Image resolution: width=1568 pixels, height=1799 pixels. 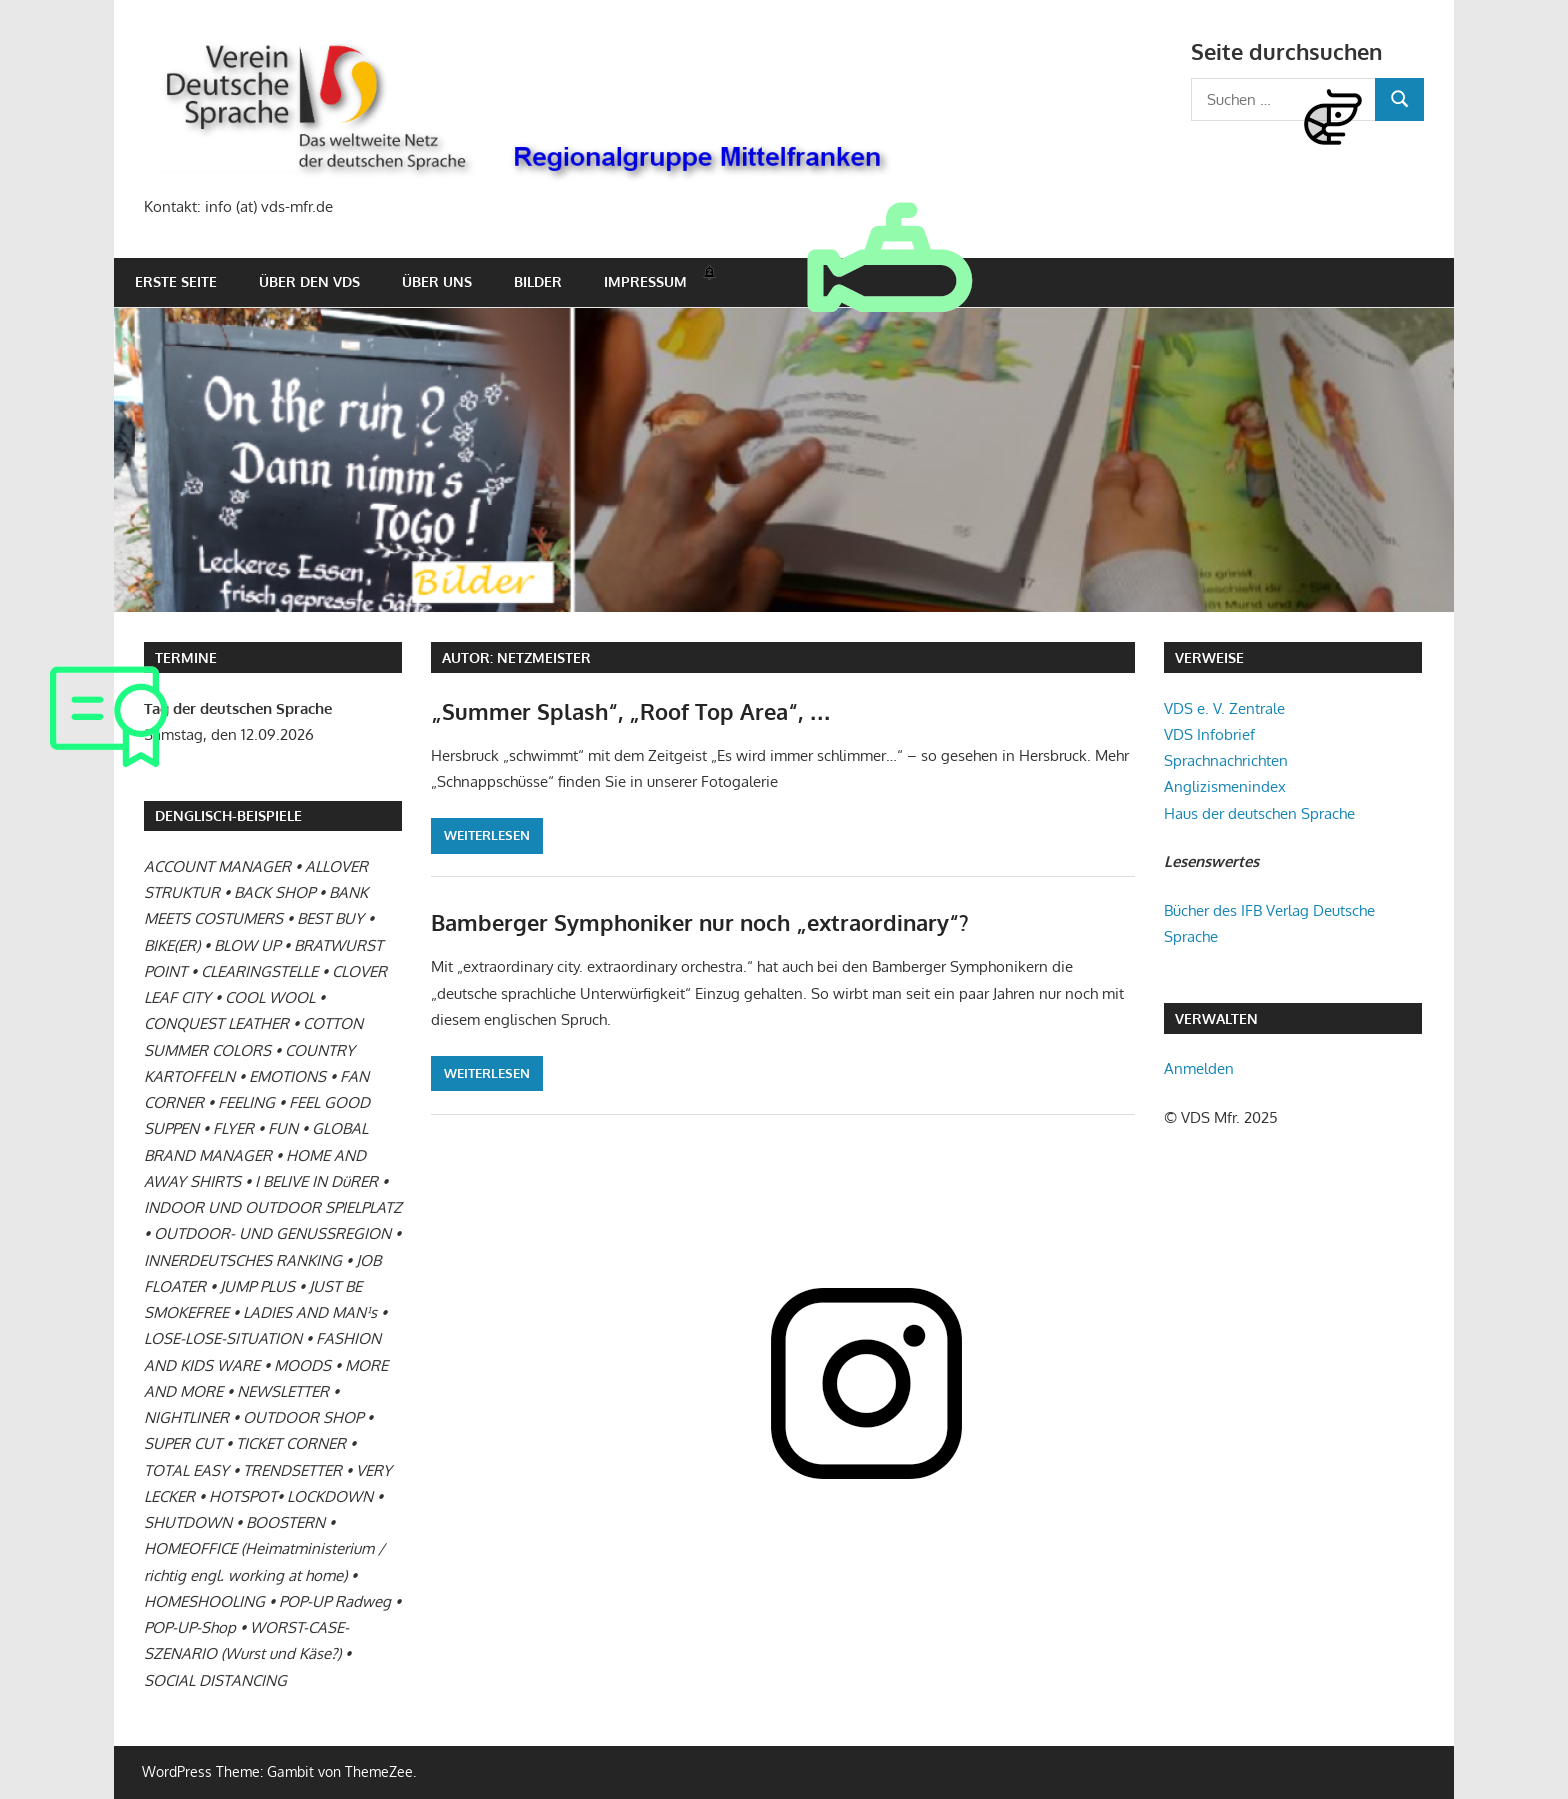 What do you see at coordinates (1333, 118) in the screenshot?
I see `indicates seafood or shellfish menu category` at bounding box center [1333, 118].